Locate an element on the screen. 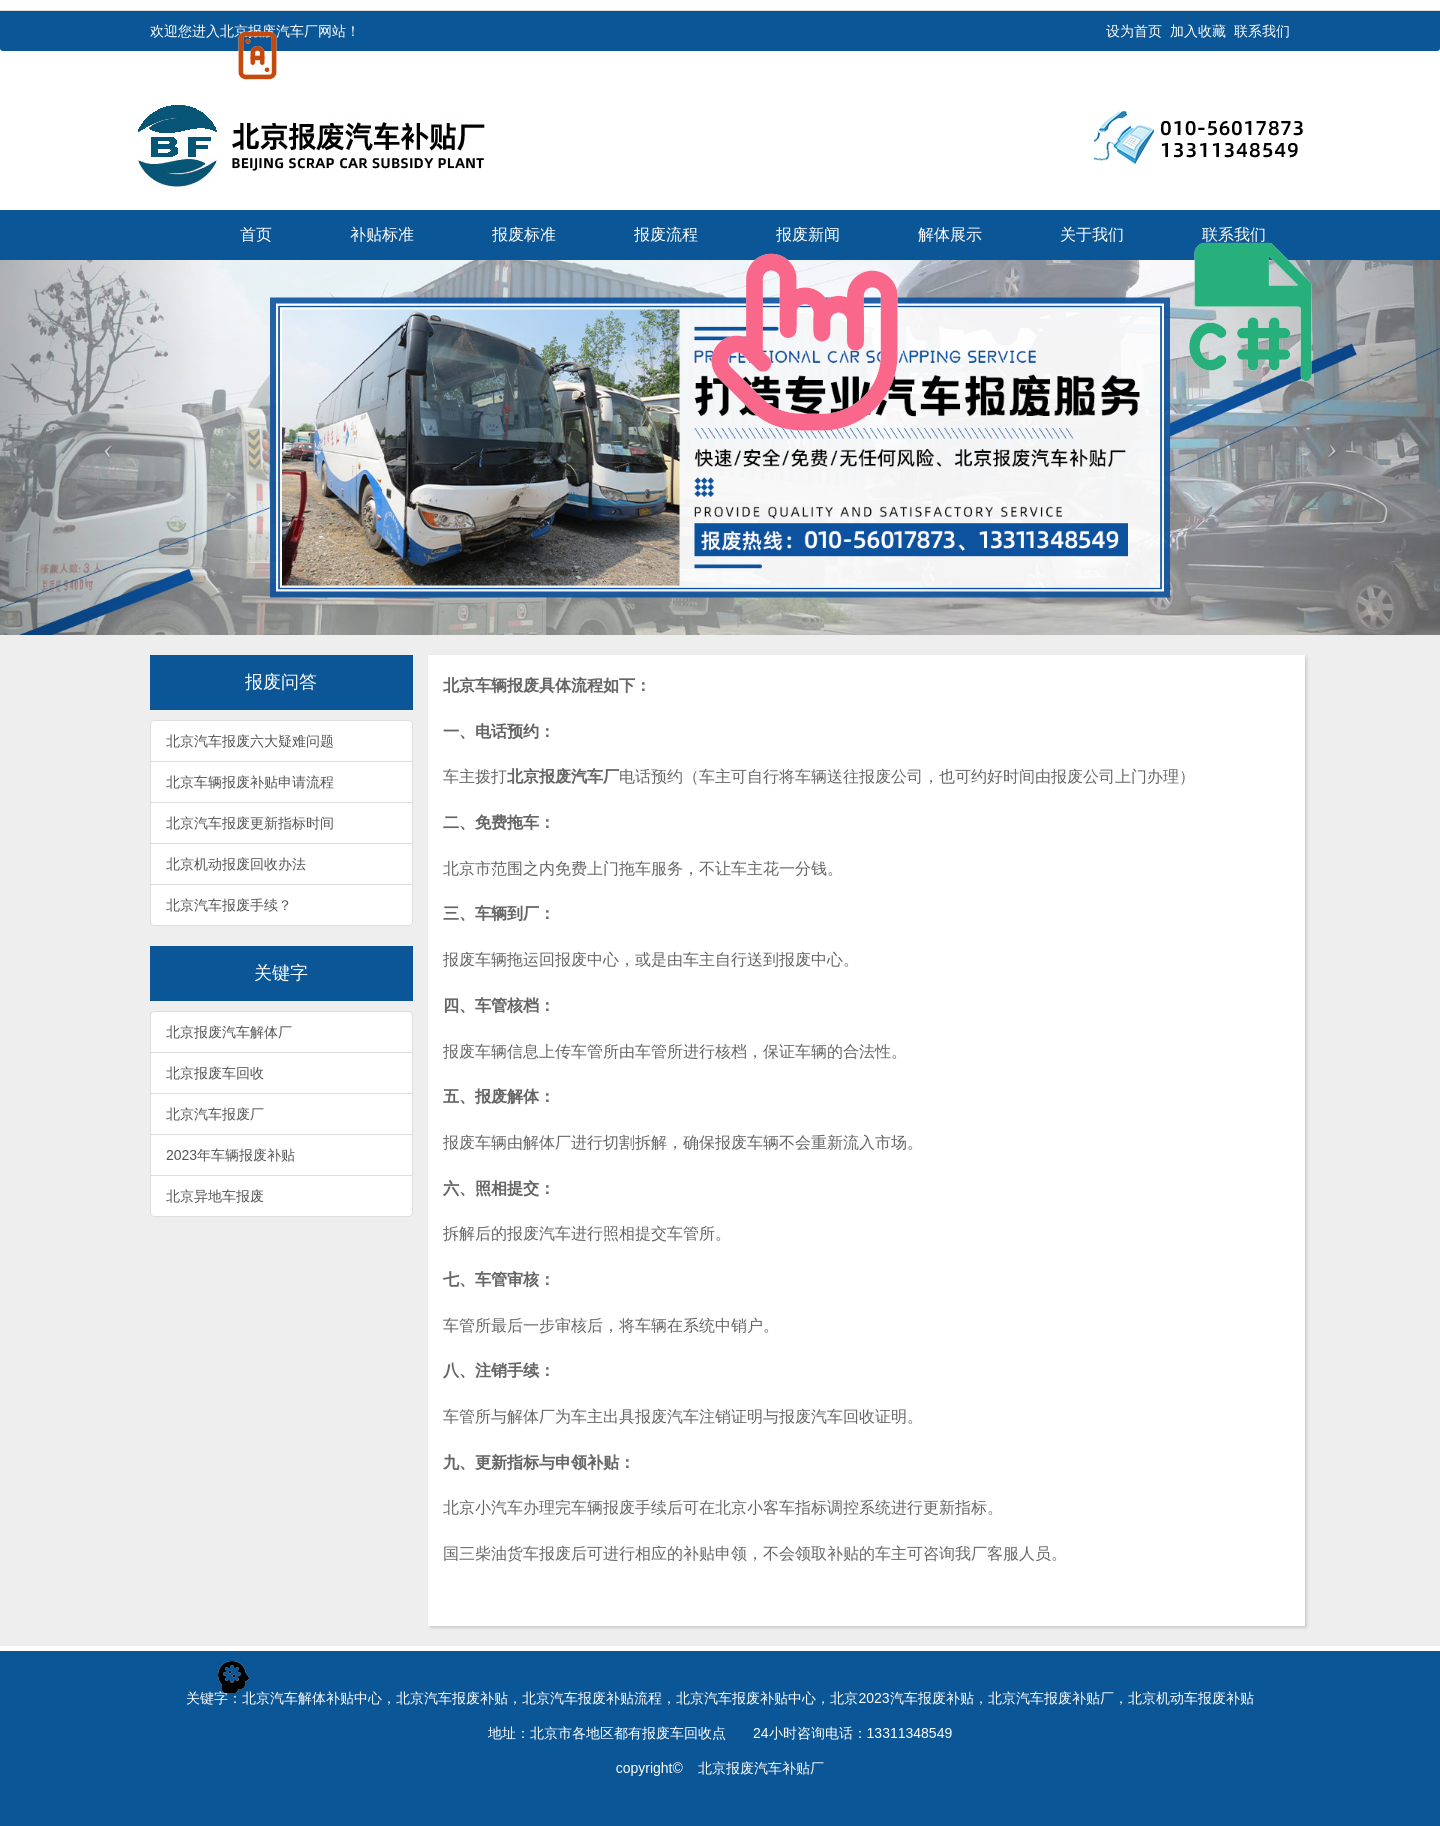 This screenshot has height=1826, width=1440. open a C# source code file is located at coordinates (1253, 312).